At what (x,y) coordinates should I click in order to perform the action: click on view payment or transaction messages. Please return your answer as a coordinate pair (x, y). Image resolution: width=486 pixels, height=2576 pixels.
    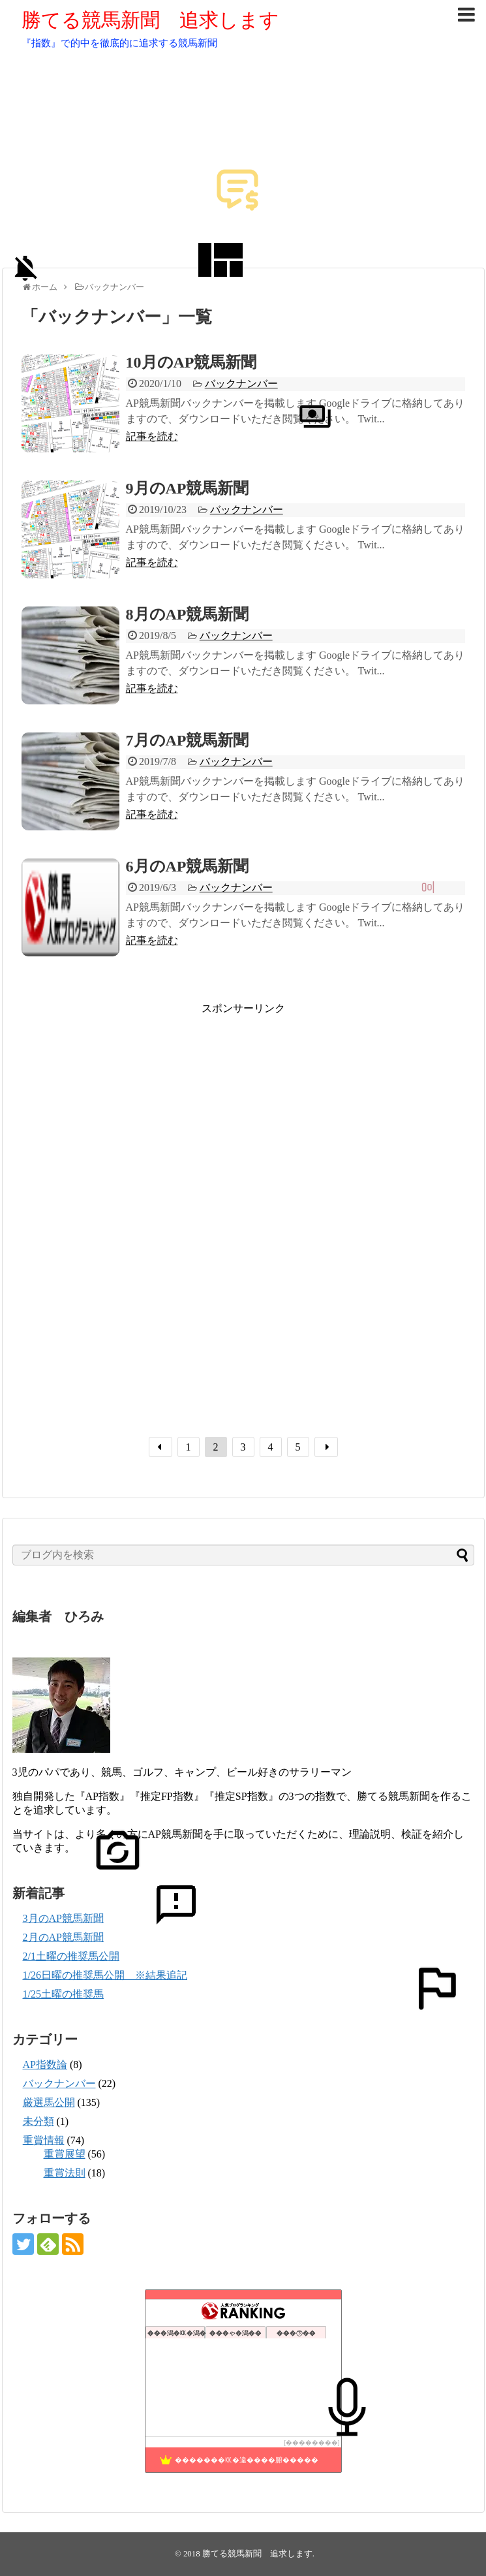
    Looking at the image, I should click on (237, 188).